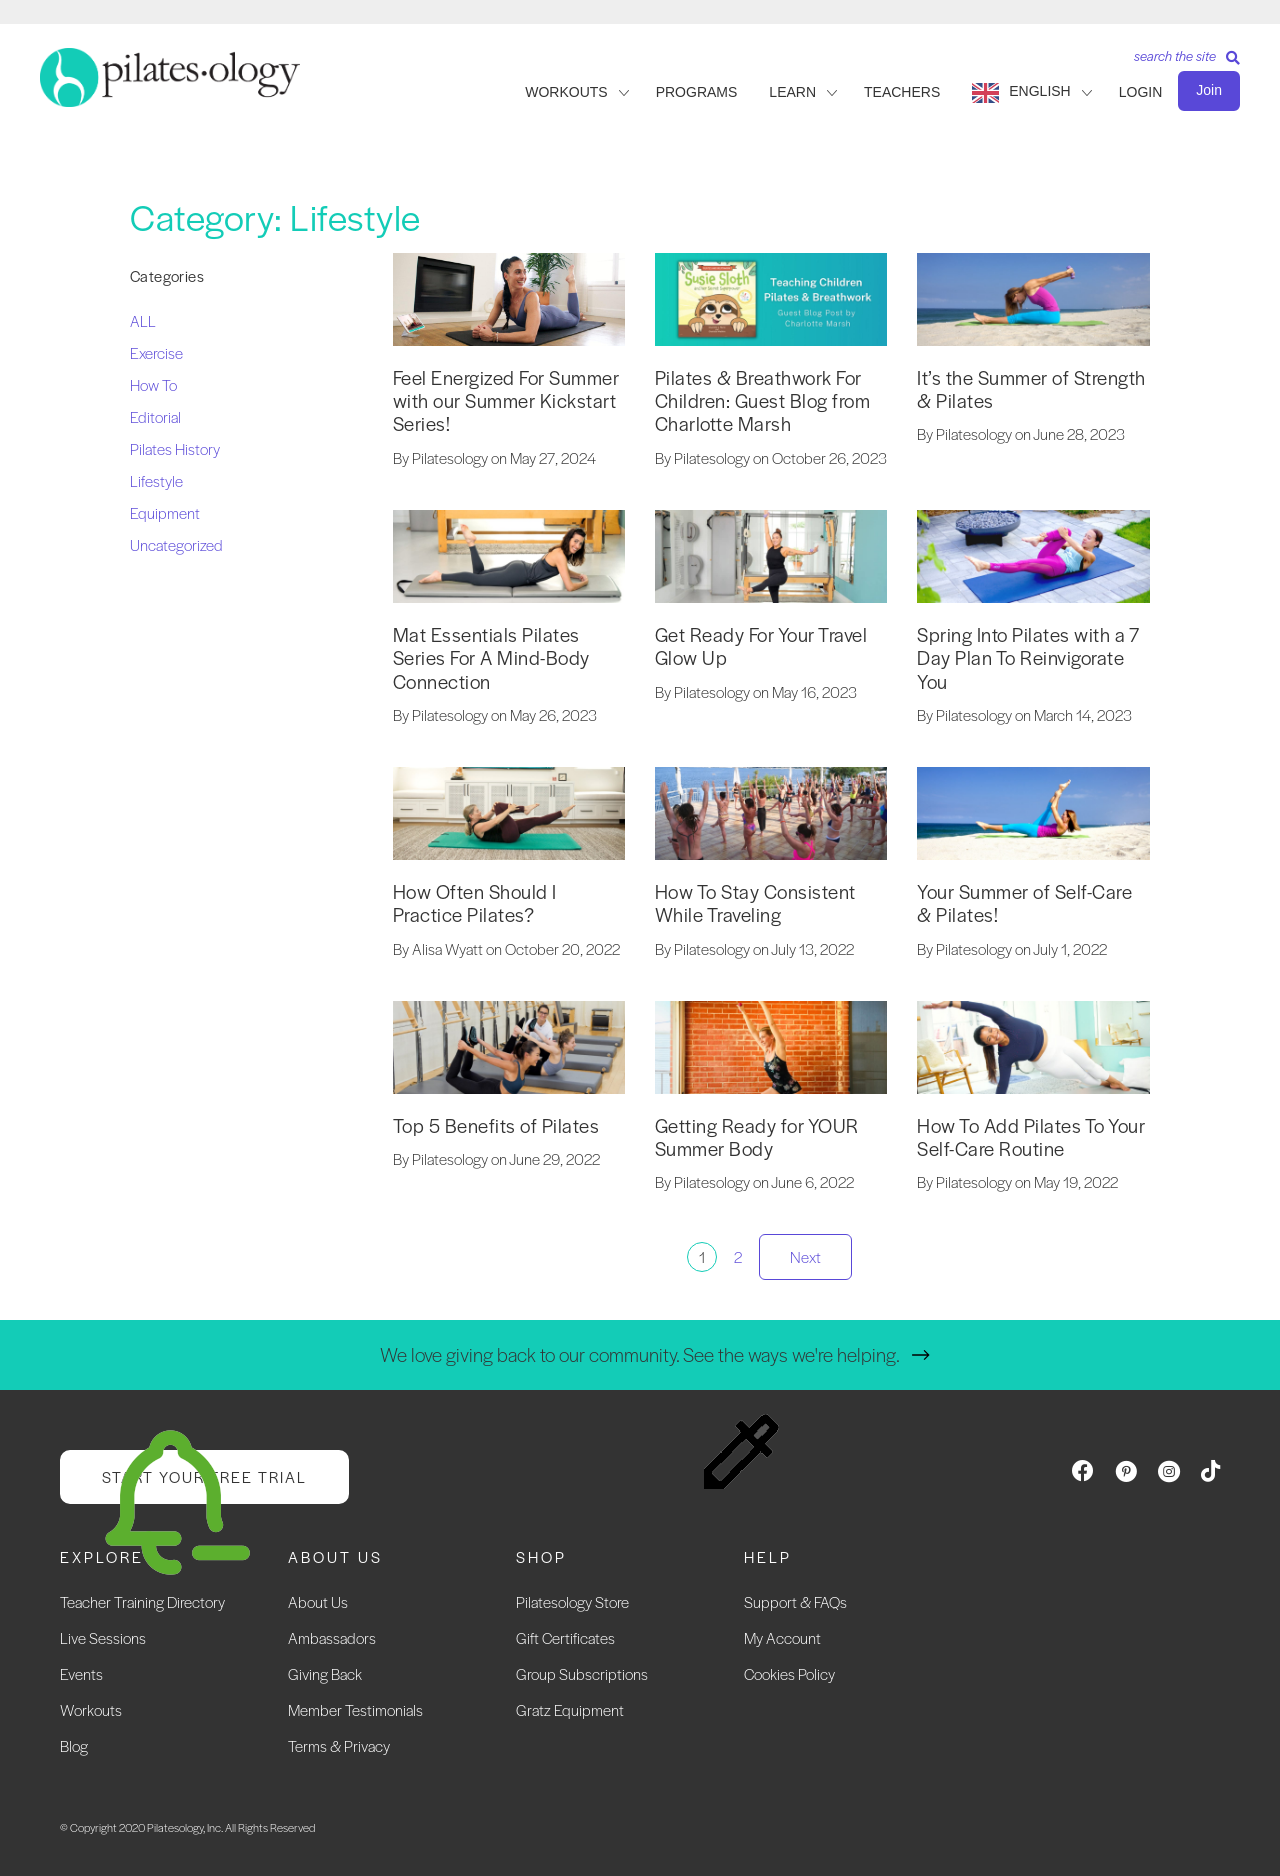  What do you see at coordinates (741, 1451) in the screenshot?
I see `pick a color from the canvas` at bounding box center [741, 1451].